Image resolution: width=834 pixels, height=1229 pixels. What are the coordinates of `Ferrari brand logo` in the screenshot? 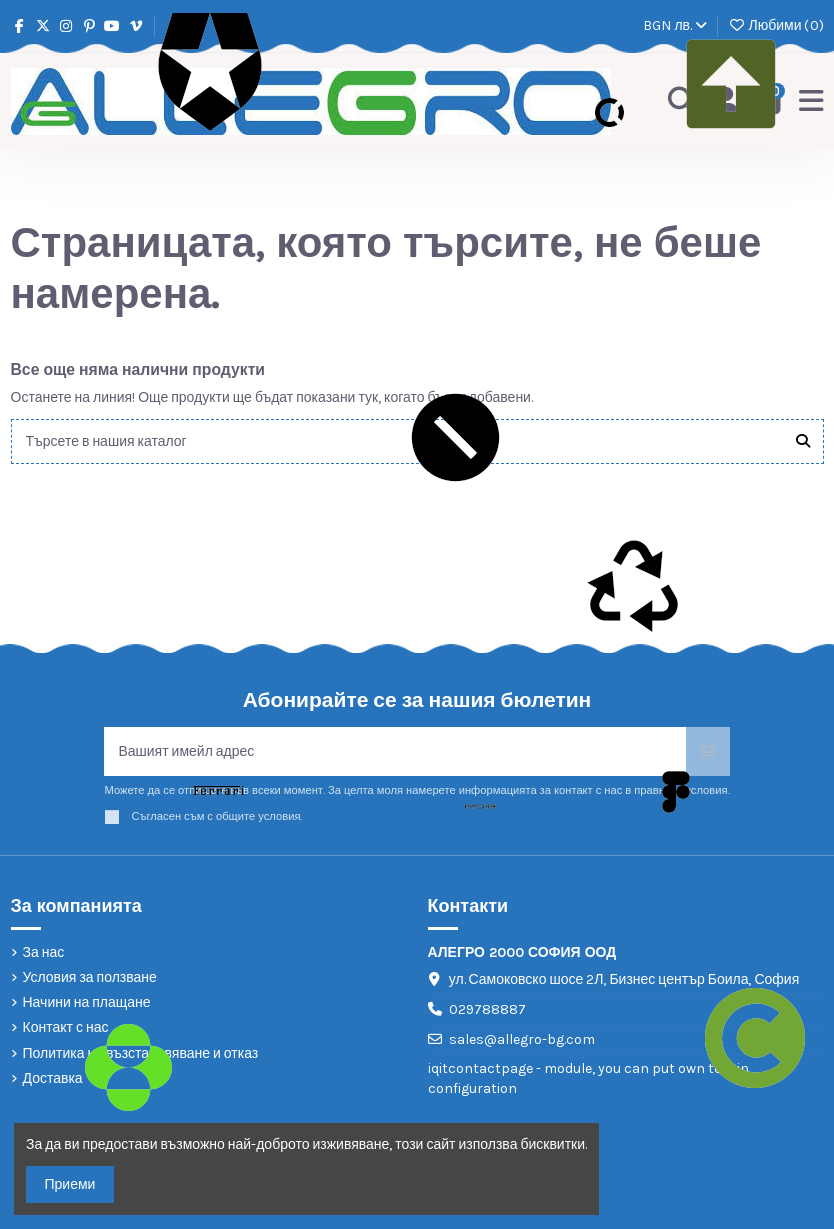 It's located at (218, 790).